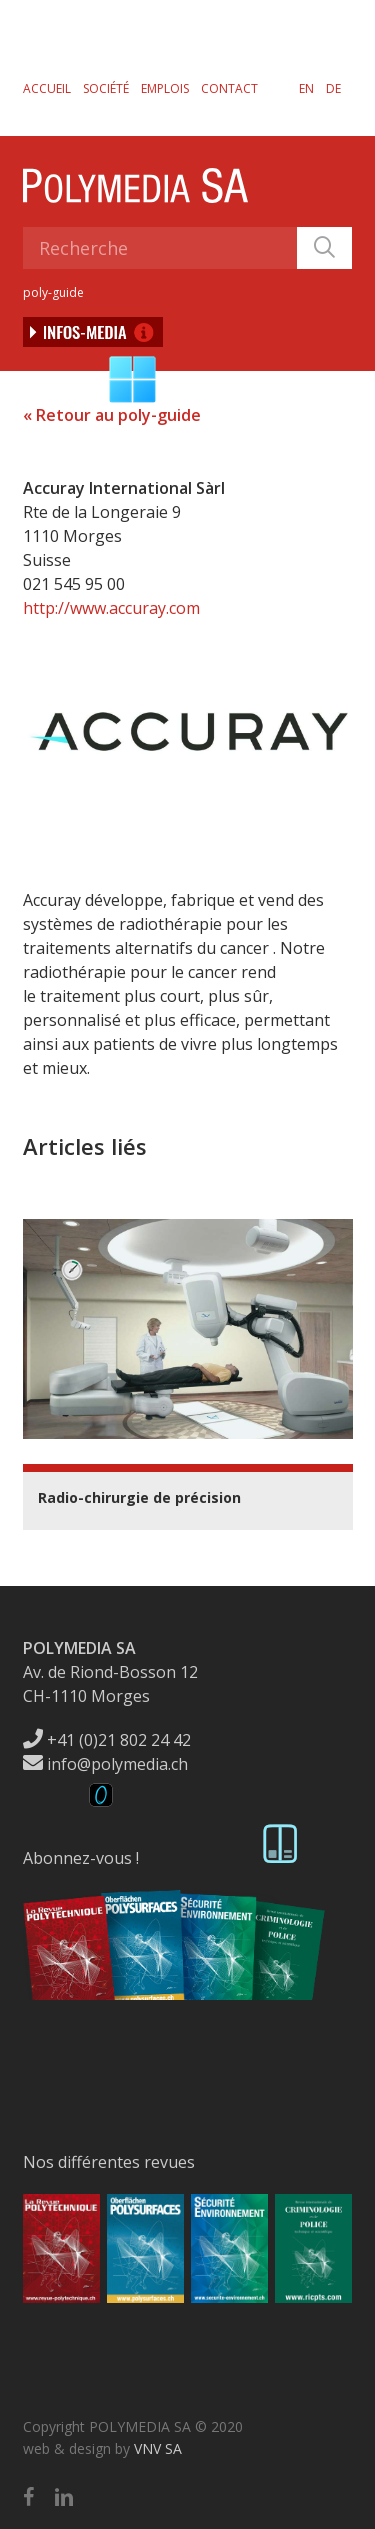 Image resolution: width=375 pixels, height=2529 pixels. Describe the element at coordinates (281, 1842) in the screenshot. I see `open the packages app` at that location.